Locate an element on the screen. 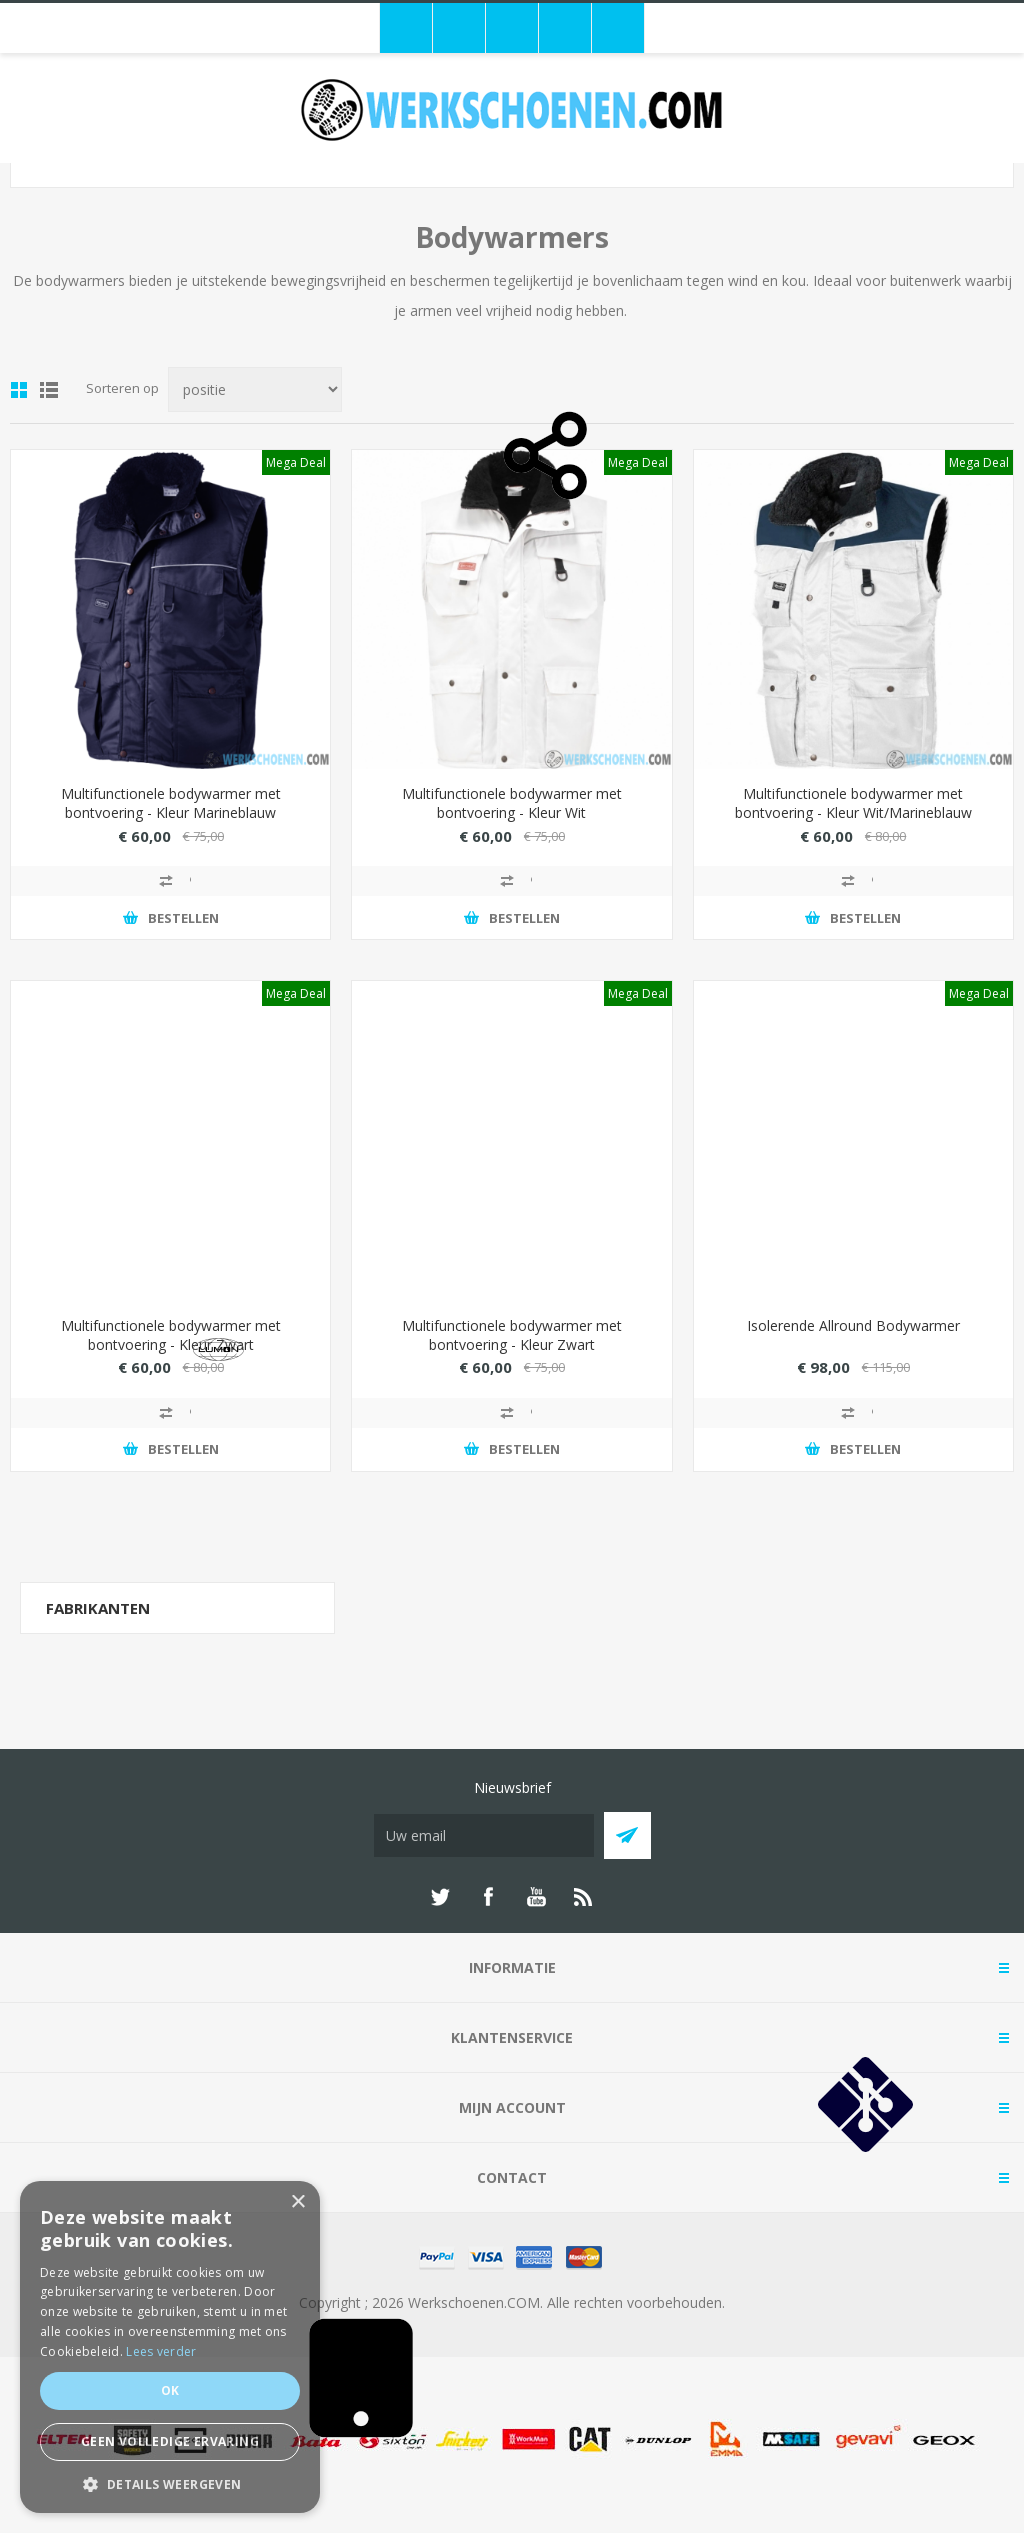  open git for windows application is located at coordinates (865, 2104).